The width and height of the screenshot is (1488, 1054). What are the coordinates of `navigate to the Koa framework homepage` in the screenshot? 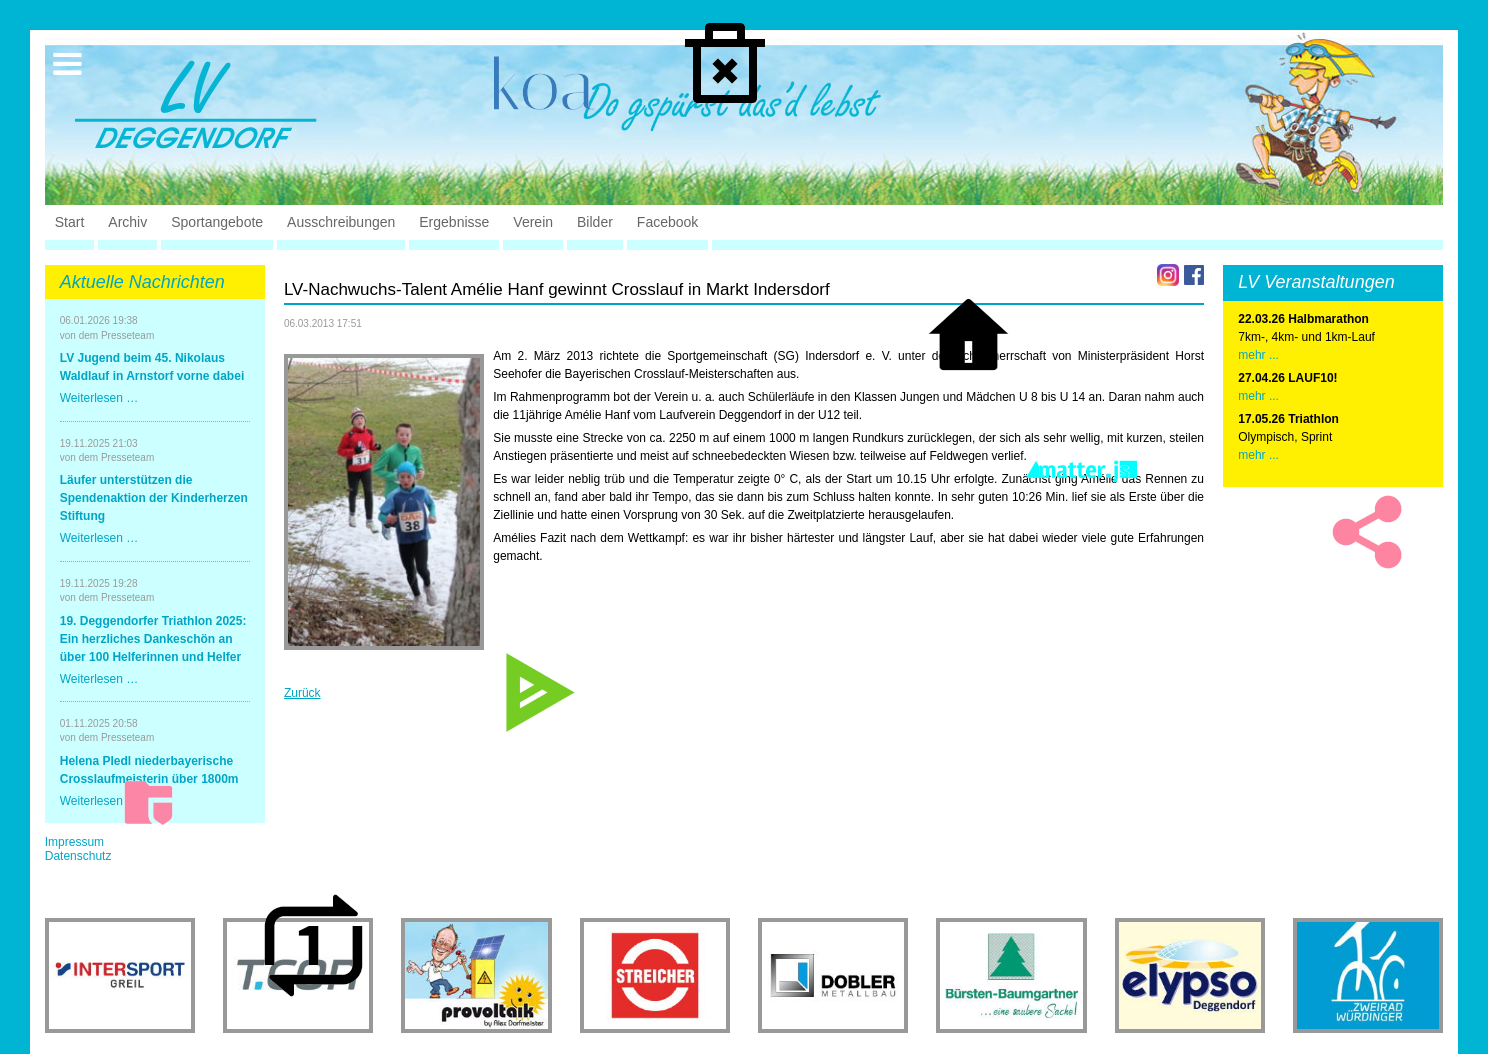 It's located at (544, 83).